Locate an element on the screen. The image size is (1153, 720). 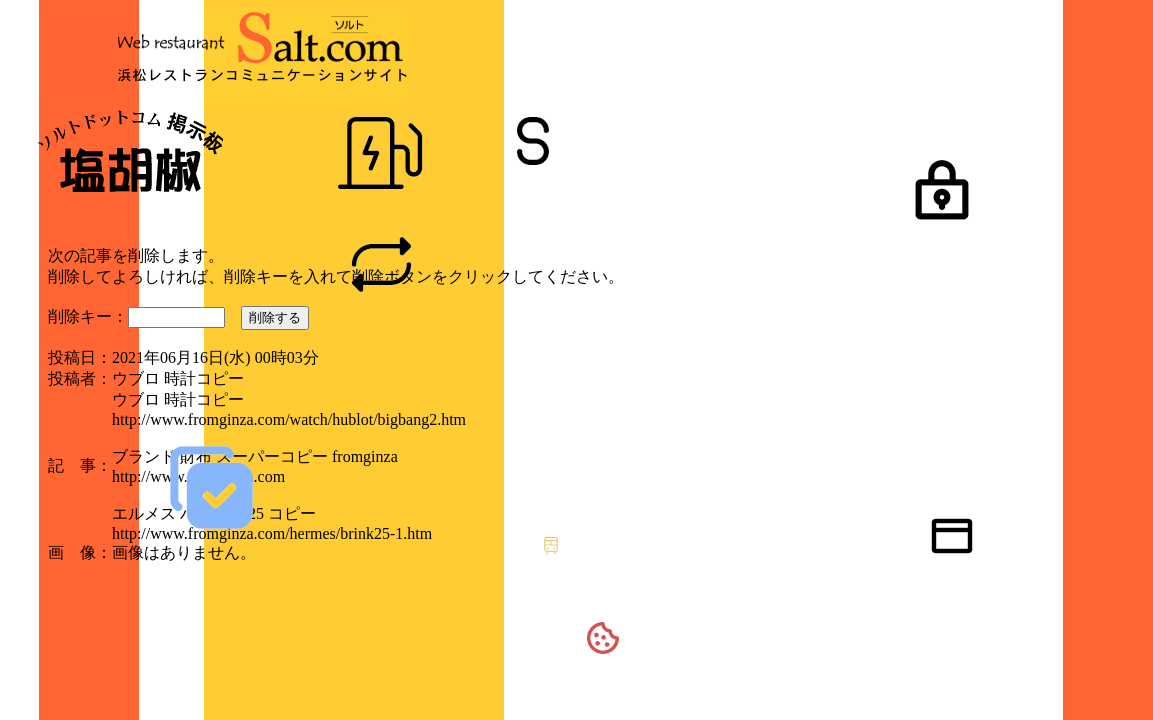
manage cookie preferences and privacy settings is located at coordinates (603, 638).